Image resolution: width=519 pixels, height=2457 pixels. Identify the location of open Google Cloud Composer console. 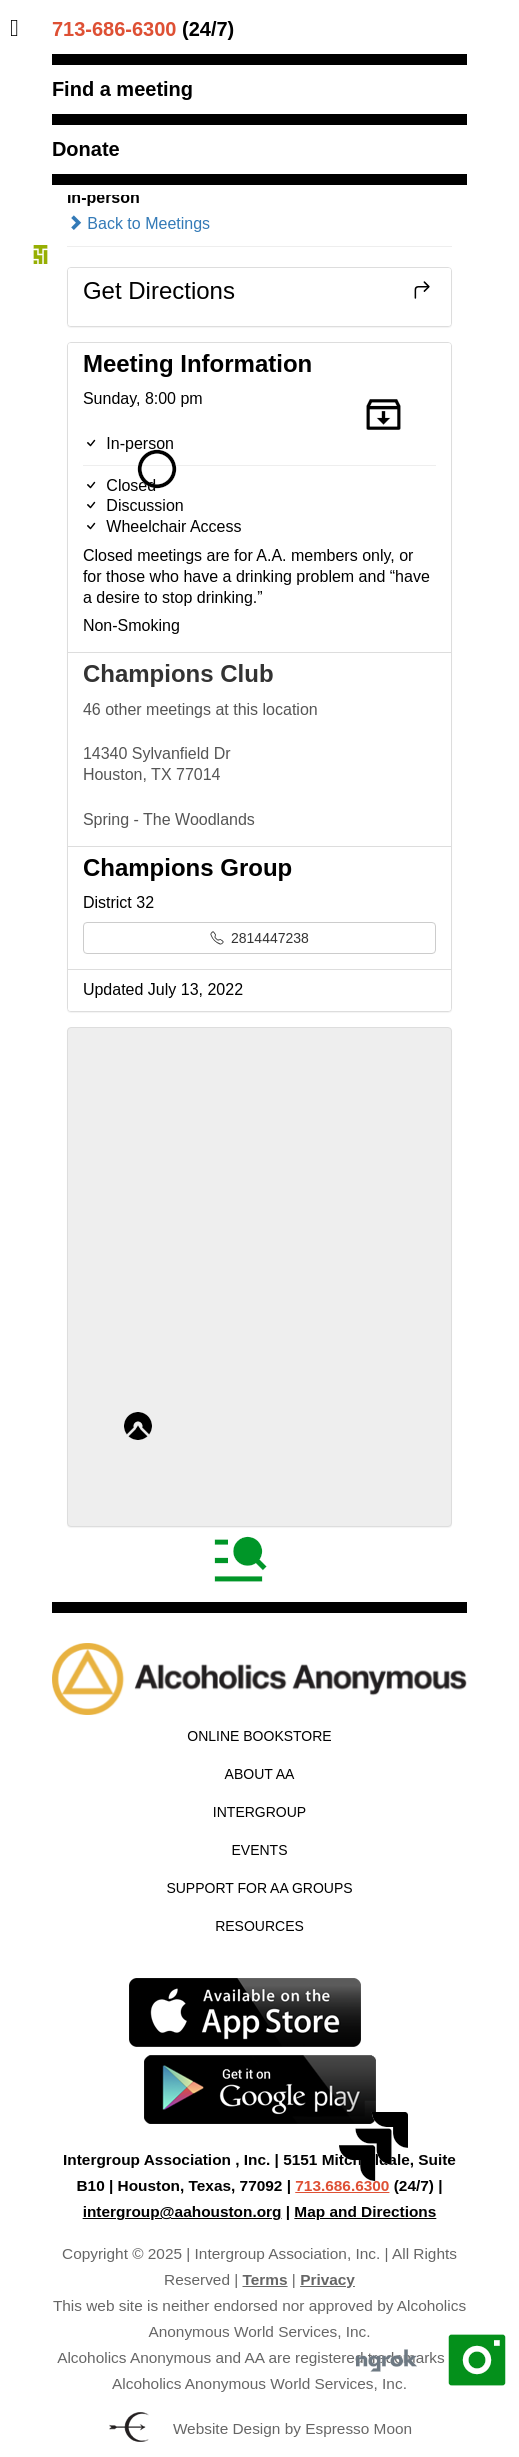
(40, 254).